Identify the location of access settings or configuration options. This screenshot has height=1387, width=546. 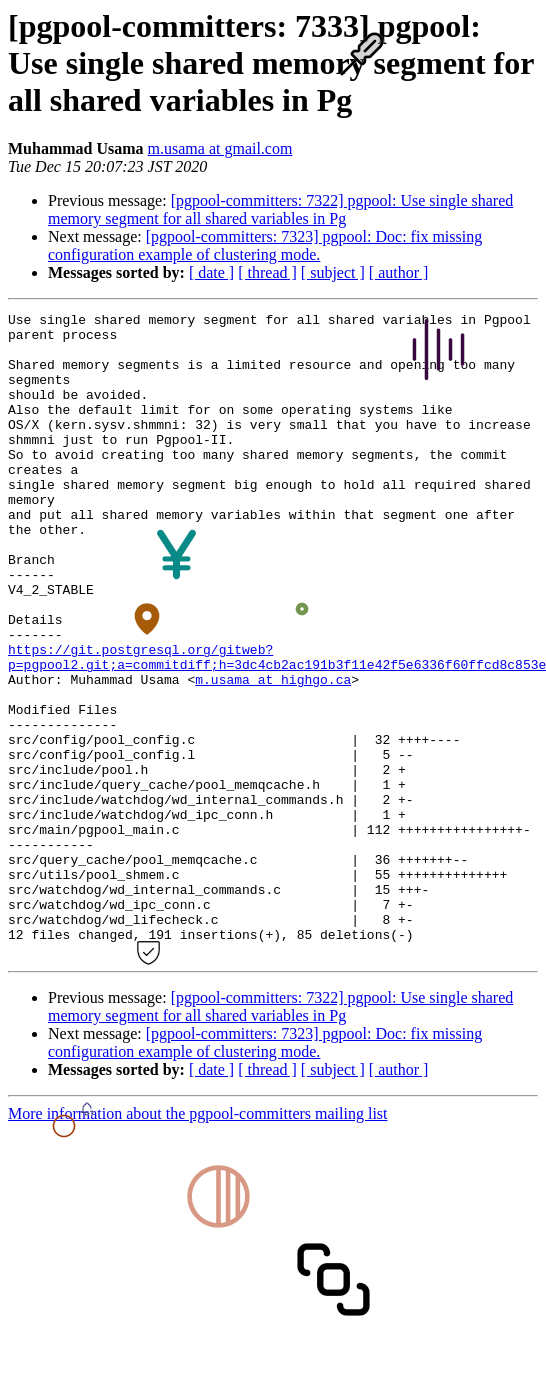
(362, 54).